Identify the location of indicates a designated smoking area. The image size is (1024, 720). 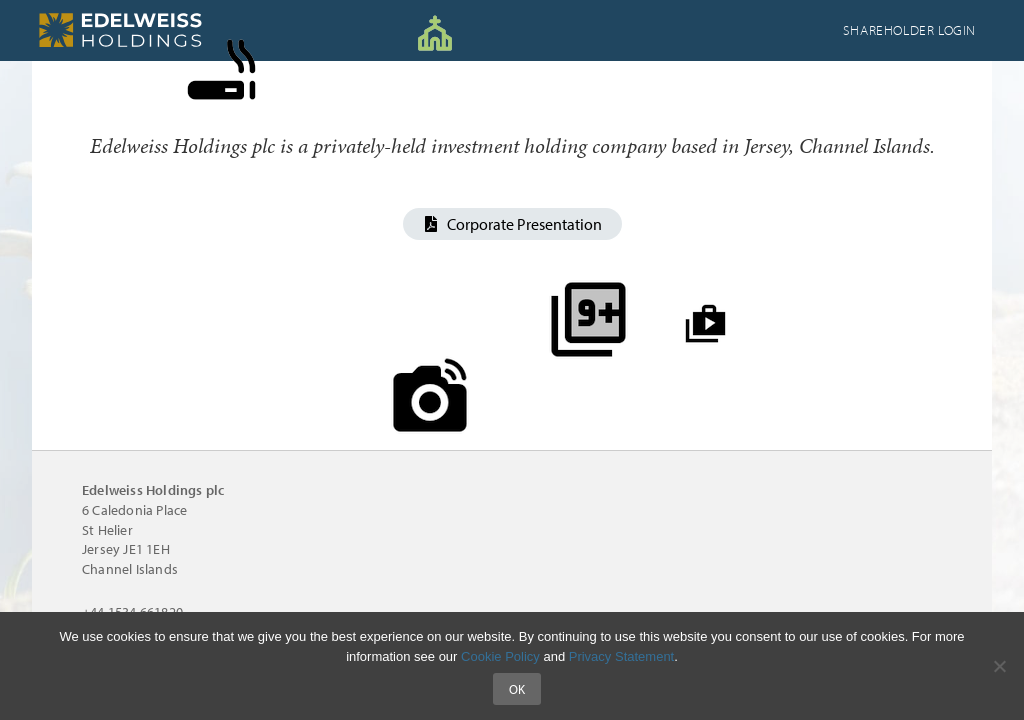
(221, 69).